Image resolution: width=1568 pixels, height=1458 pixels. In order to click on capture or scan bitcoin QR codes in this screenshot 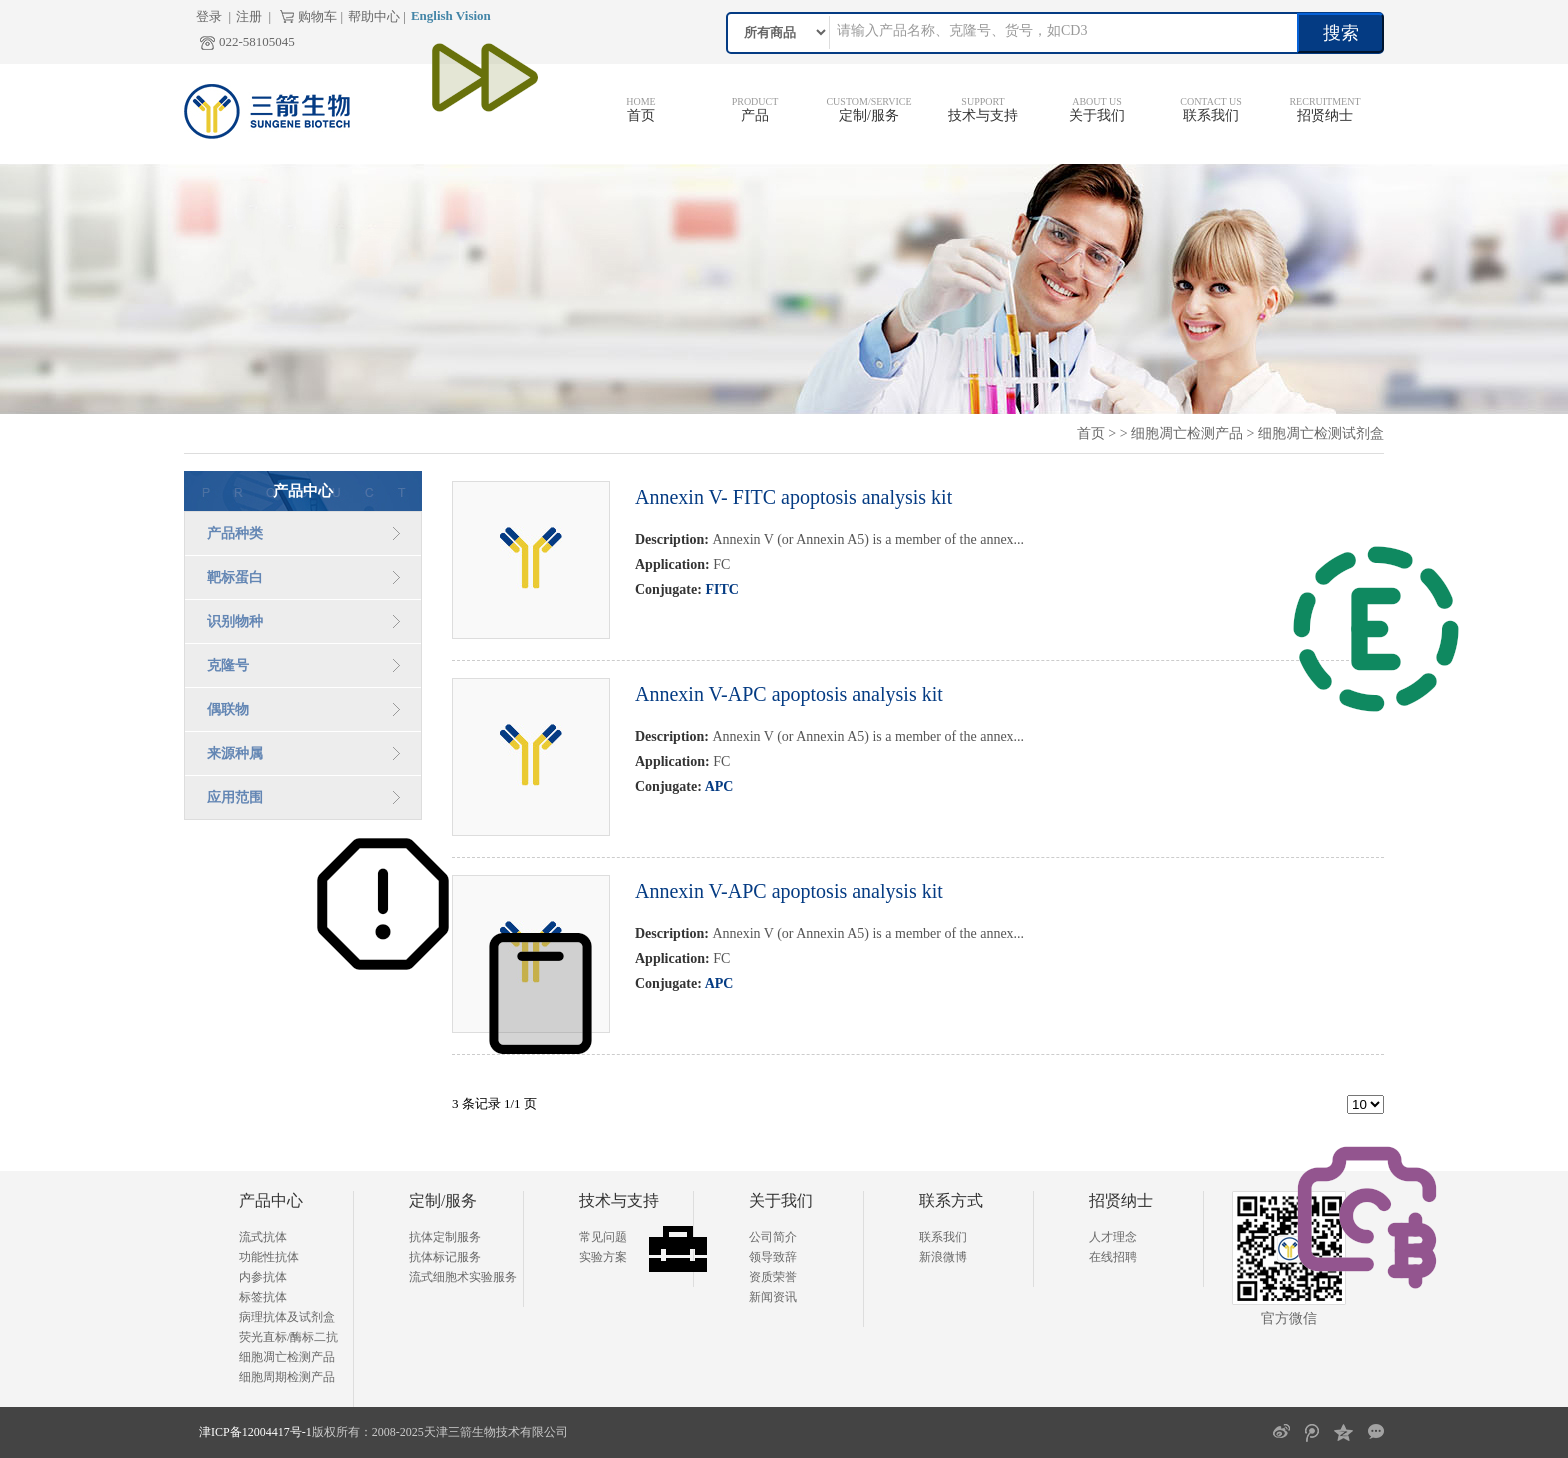, I will do `click(1367, 1209)`.